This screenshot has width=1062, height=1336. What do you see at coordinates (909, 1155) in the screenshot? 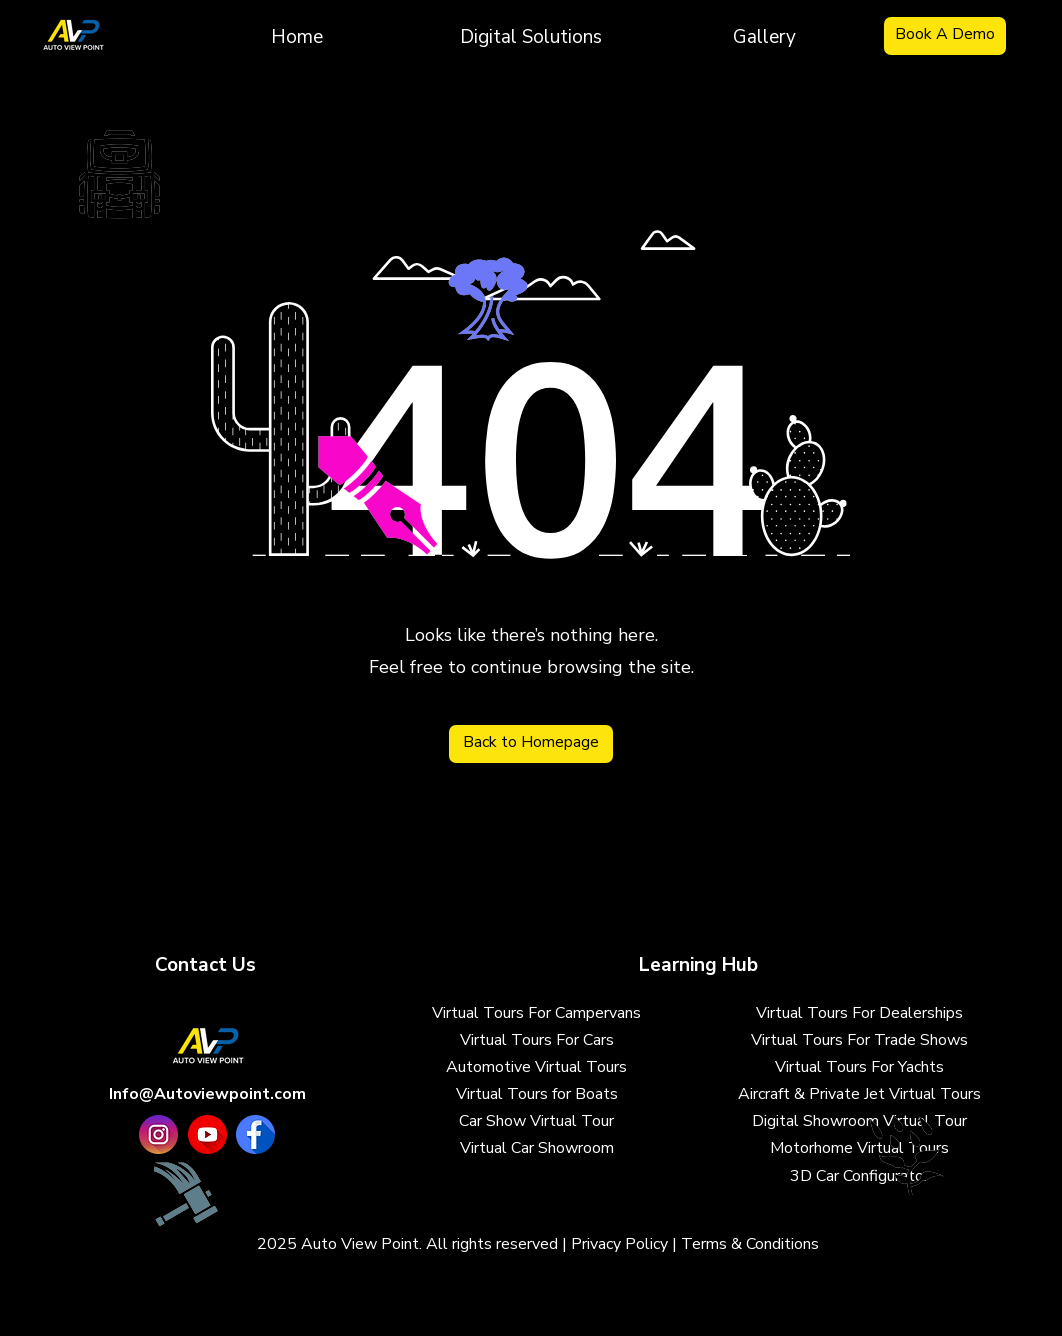
I see `water your plants` at bounding box center [909, 1155].